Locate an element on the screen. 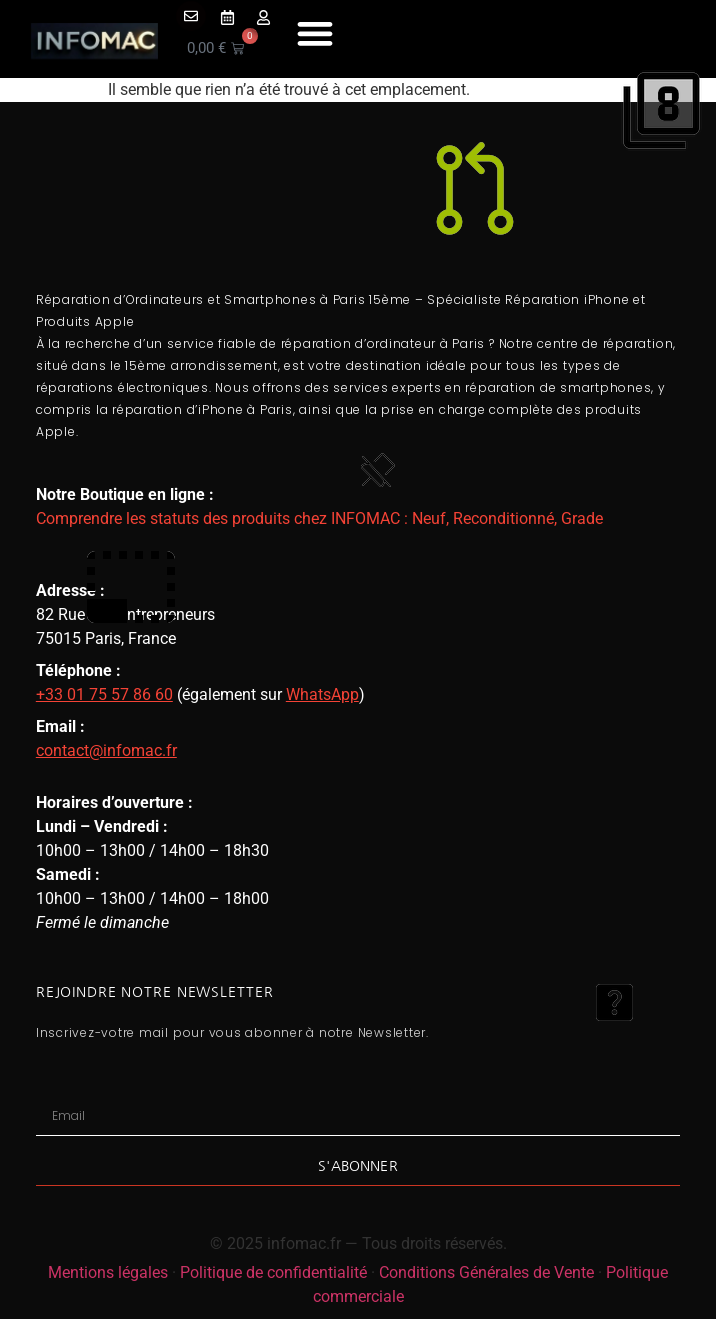  unpin an item from its current location is located at coordinates (376, 471).